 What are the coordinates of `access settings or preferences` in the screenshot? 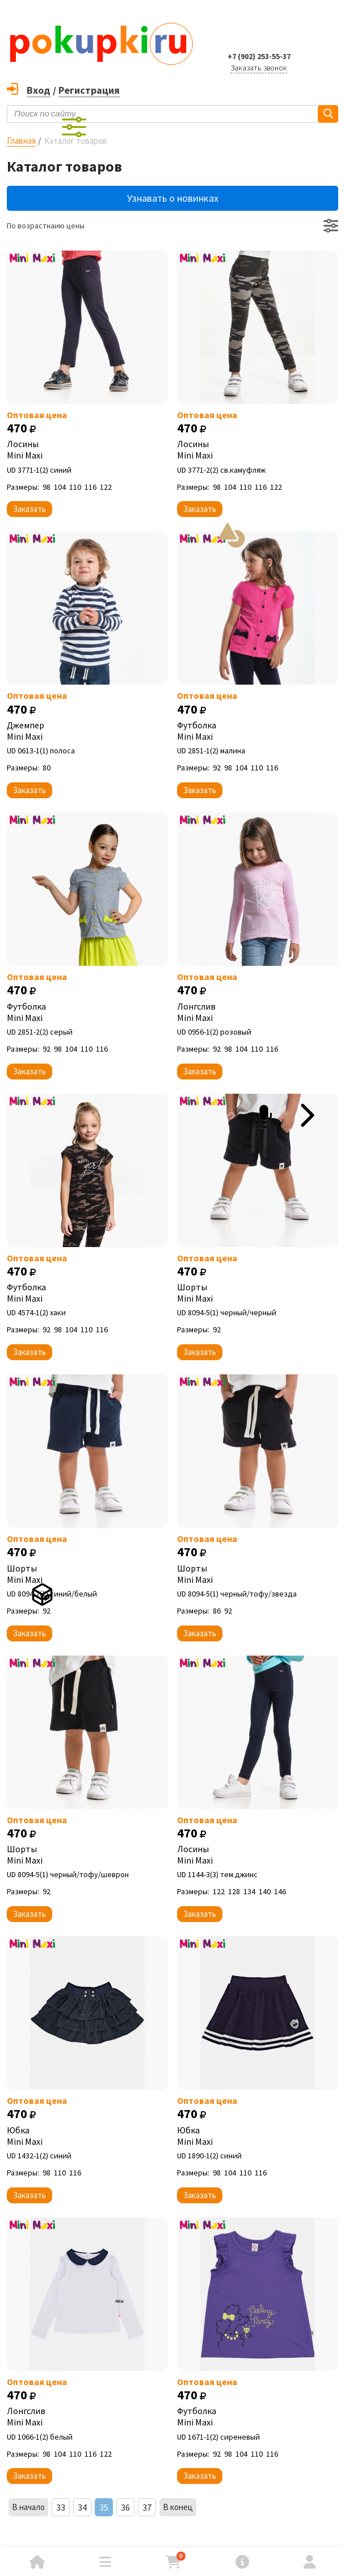 It's located at (74, 127).